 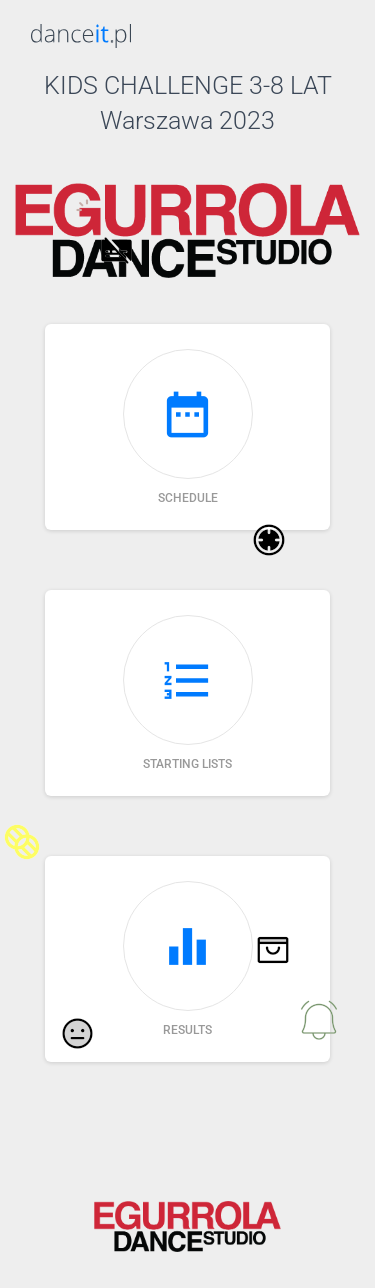 I want to click on exclude overlapping items from selection, so click(x=22, y=842).